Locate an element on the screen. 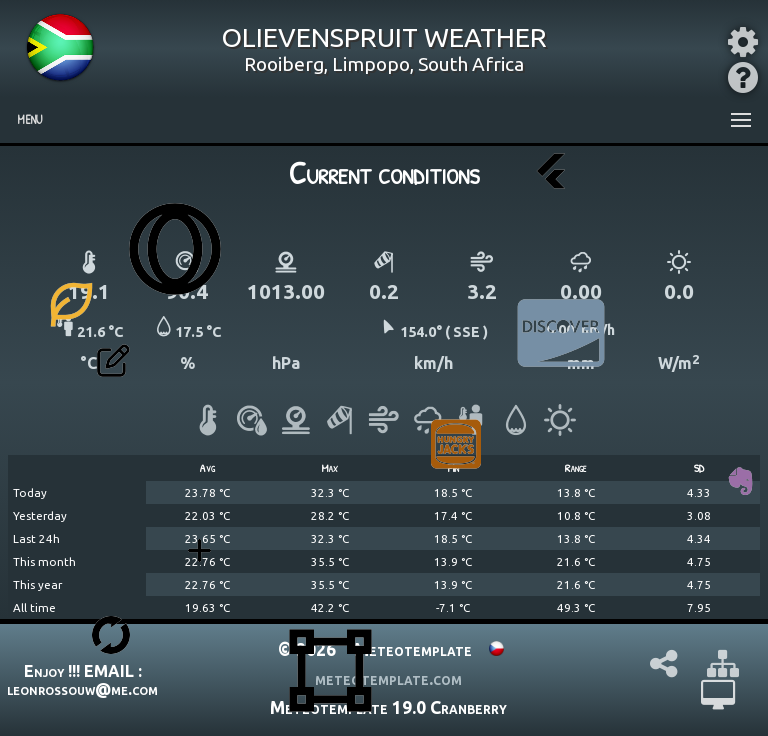 This screenshot has width=768, height=736. add a new item is located at coordinates (199, 550).